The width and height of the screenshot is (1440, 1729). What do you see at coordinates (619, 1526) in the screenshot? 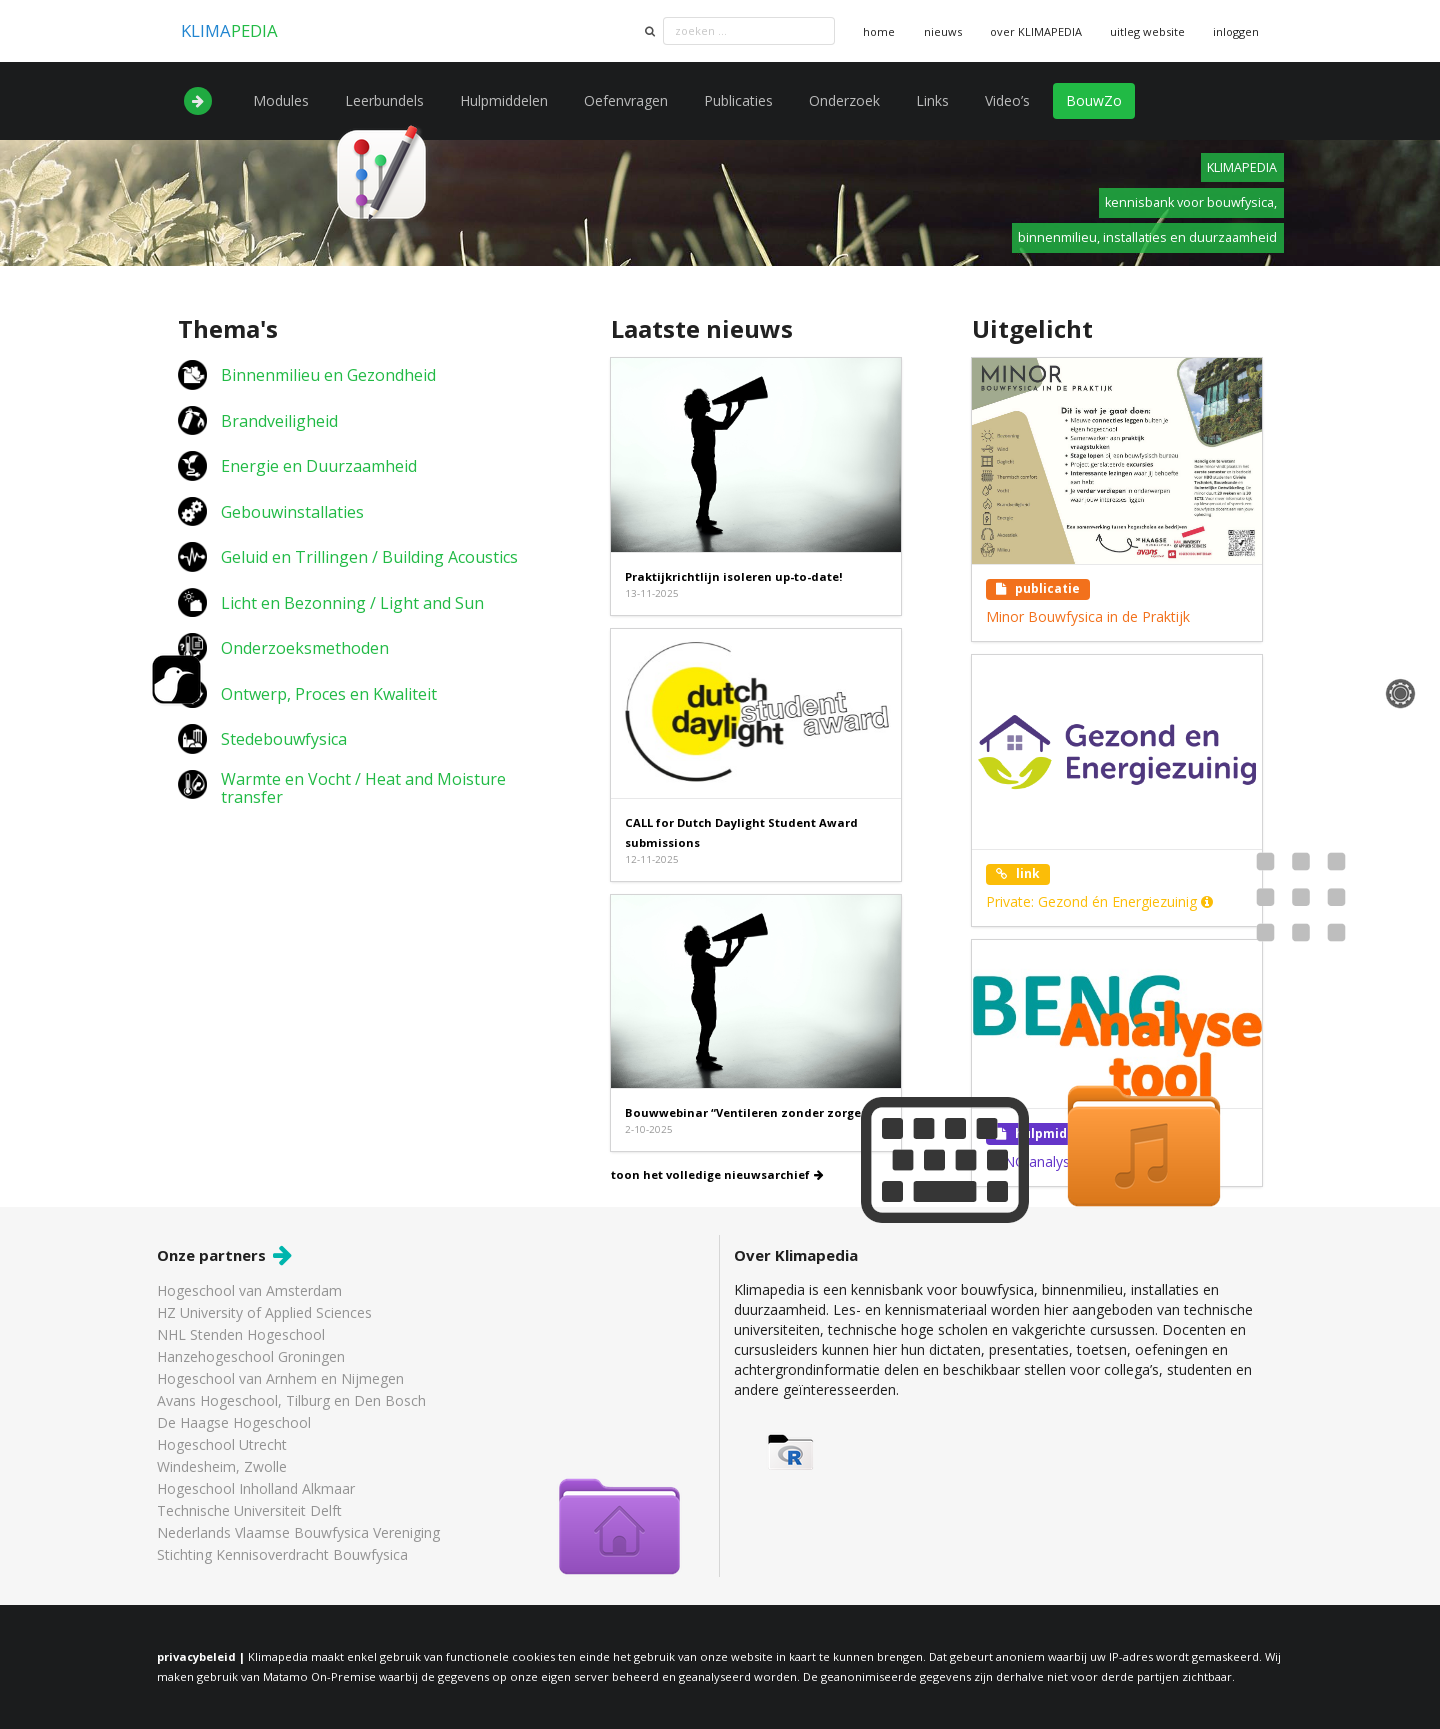
I see `access your home folder` at bounding box center [619, 1526].